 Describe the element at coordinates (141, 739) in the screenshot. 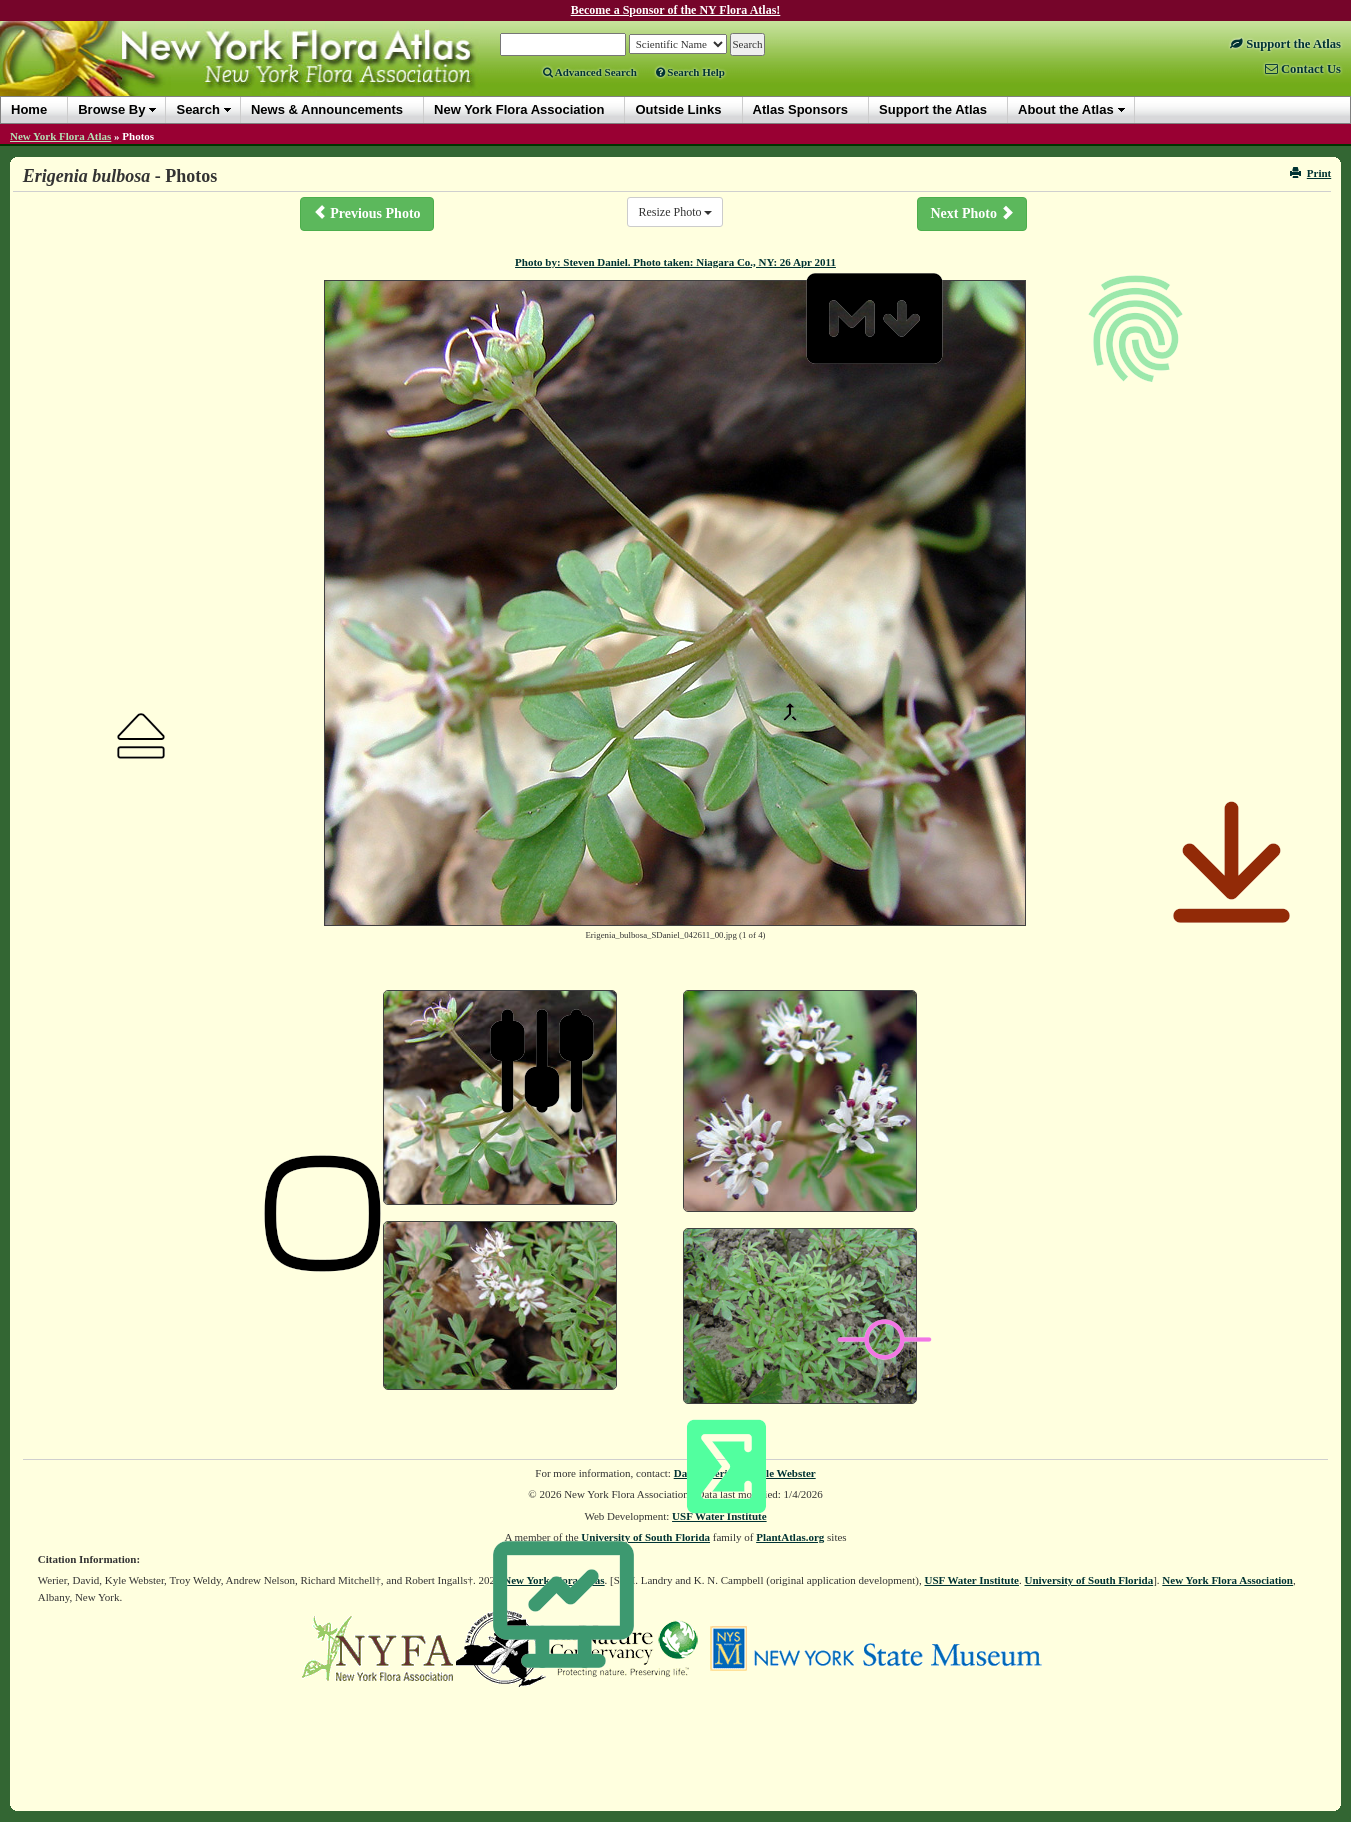

I see `eject media or disc` at that location.